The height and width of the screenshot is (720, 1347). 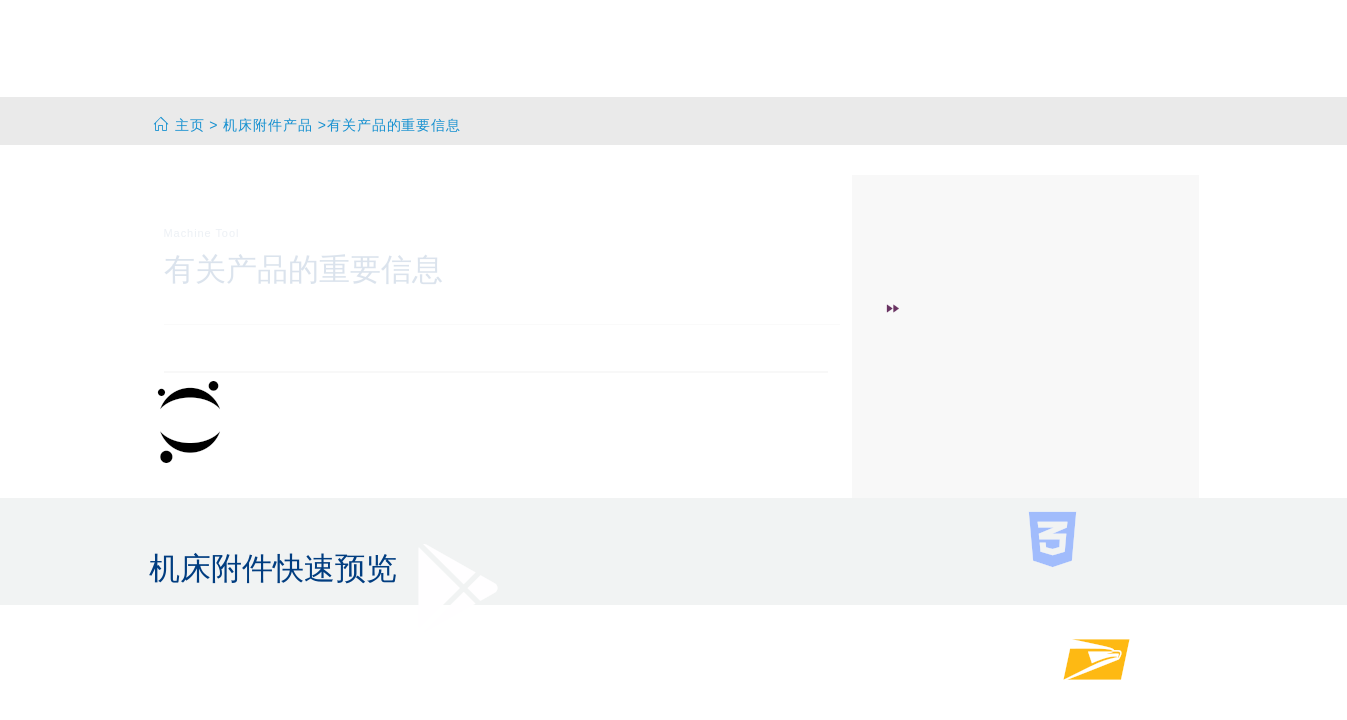 I want to click on open Jupyter notebook environment, so click(x=189, y=422).